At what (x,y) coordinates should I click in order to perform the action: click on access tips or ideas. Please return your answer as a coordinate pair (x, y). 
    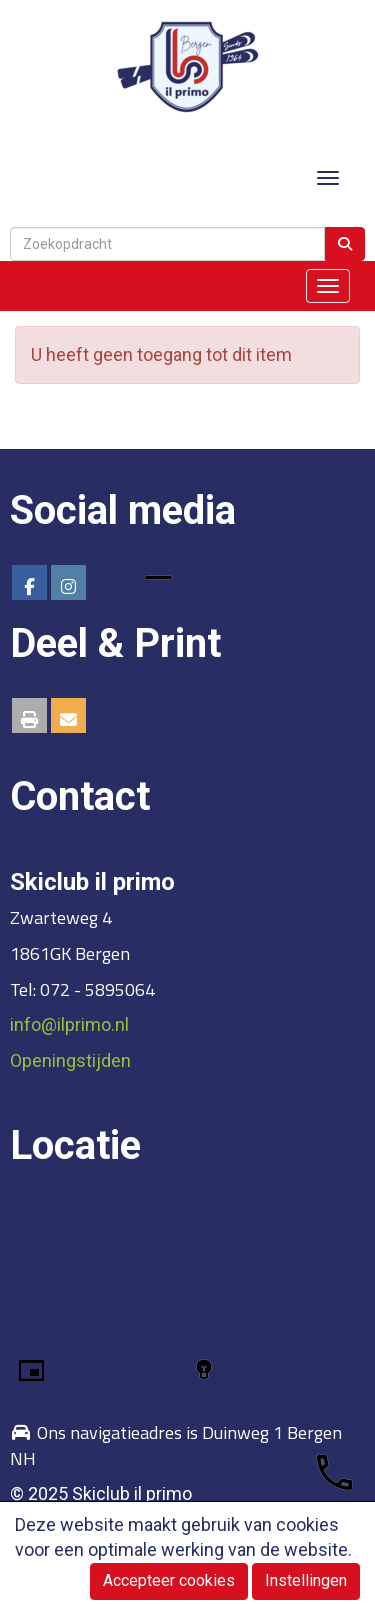
    Looking at the image, I should click on (204, 1369).